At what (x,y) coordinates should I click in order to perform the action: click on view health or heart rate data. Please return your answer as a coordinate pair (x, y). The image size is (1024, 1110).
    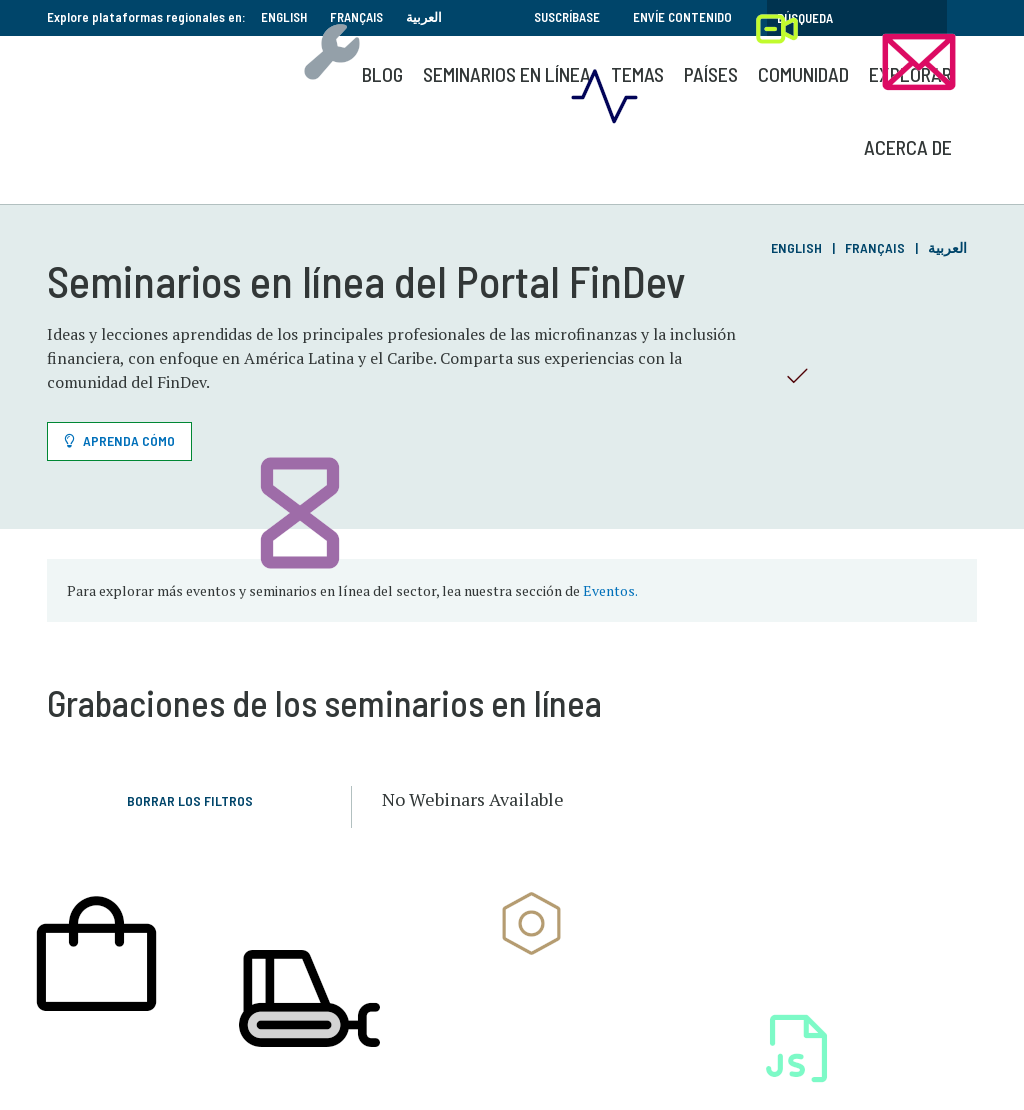
    Looking at the image, I should click on (604, 97).